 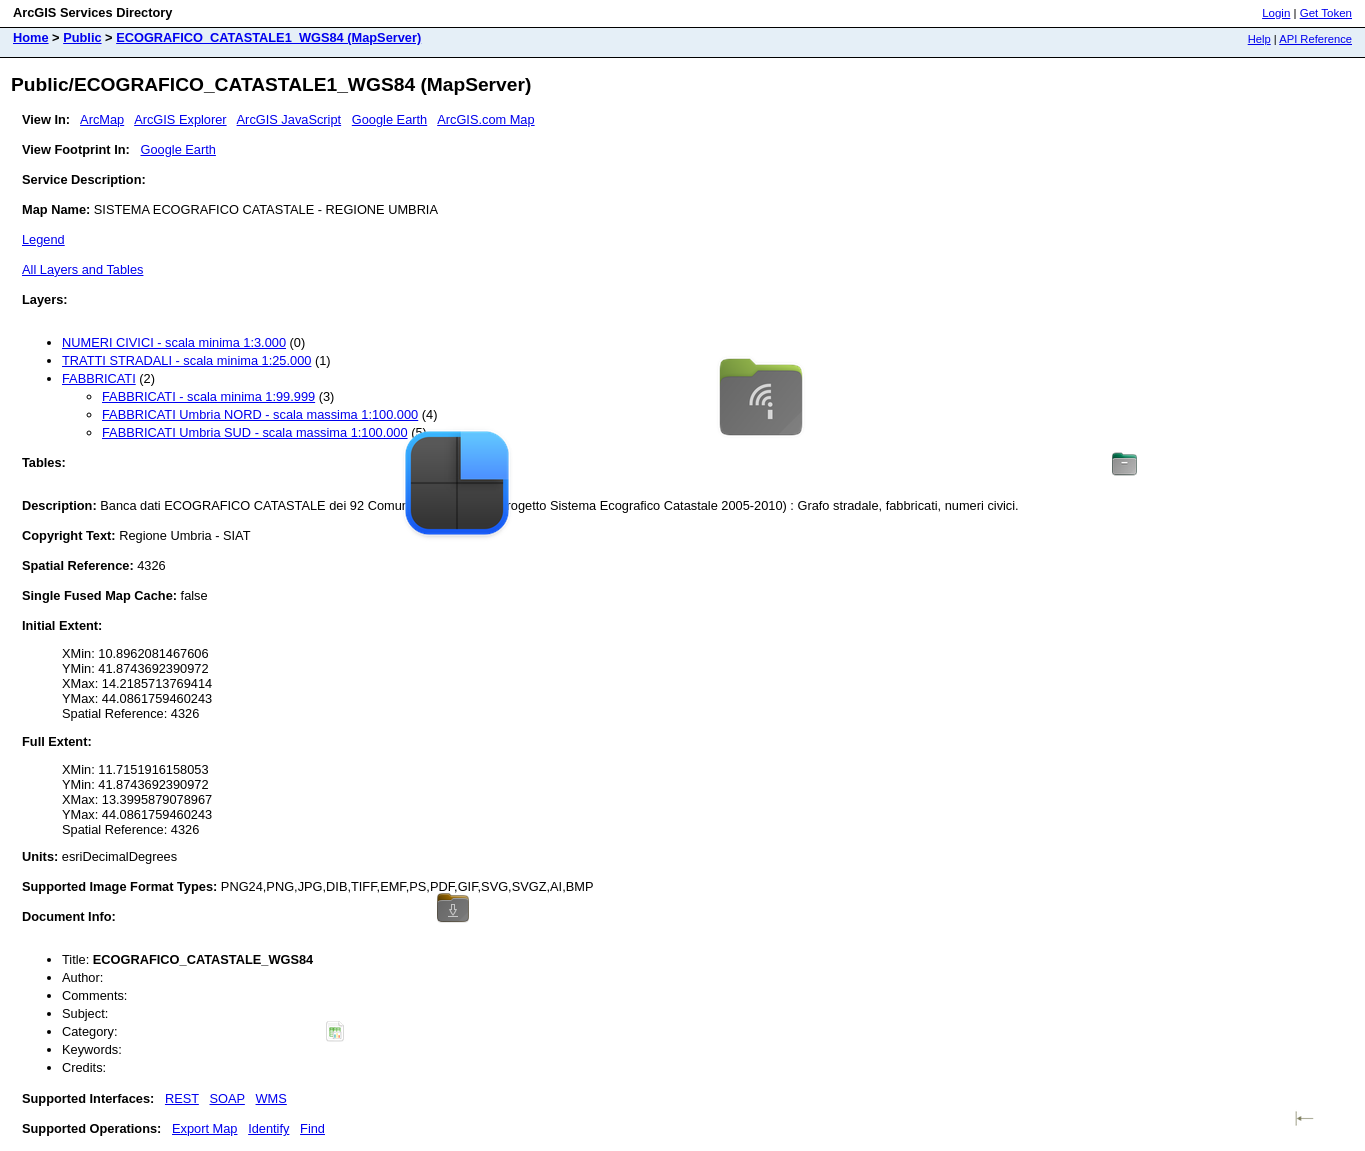 I want to click on open insync cloud sync folder, so click(x=761, y=397).